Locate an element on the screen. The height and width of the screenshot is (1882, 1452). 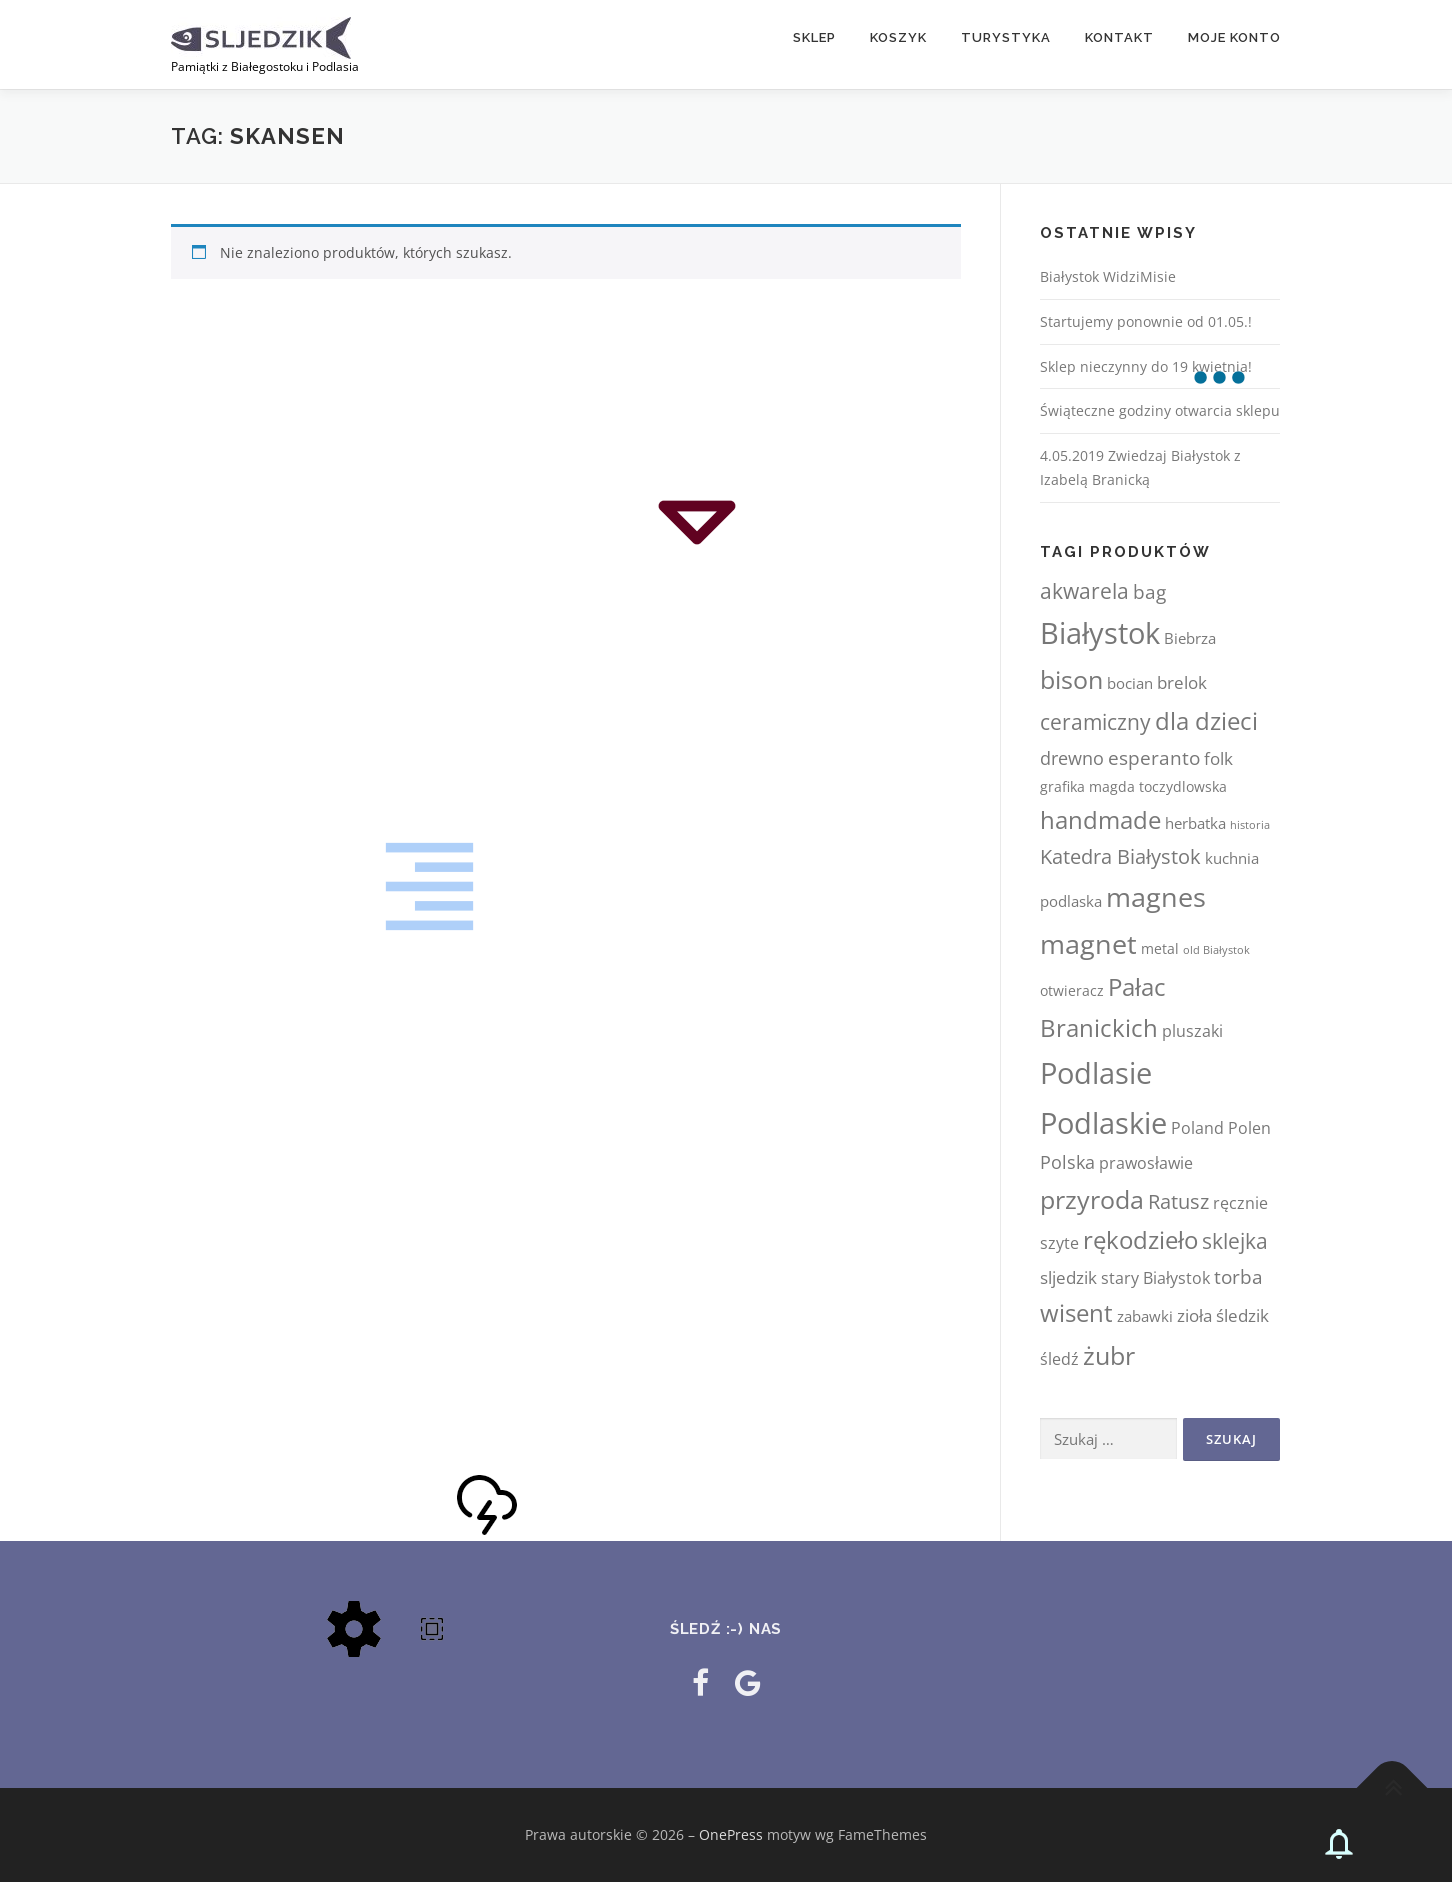
align text to the right is located at coordinates (429, 886).